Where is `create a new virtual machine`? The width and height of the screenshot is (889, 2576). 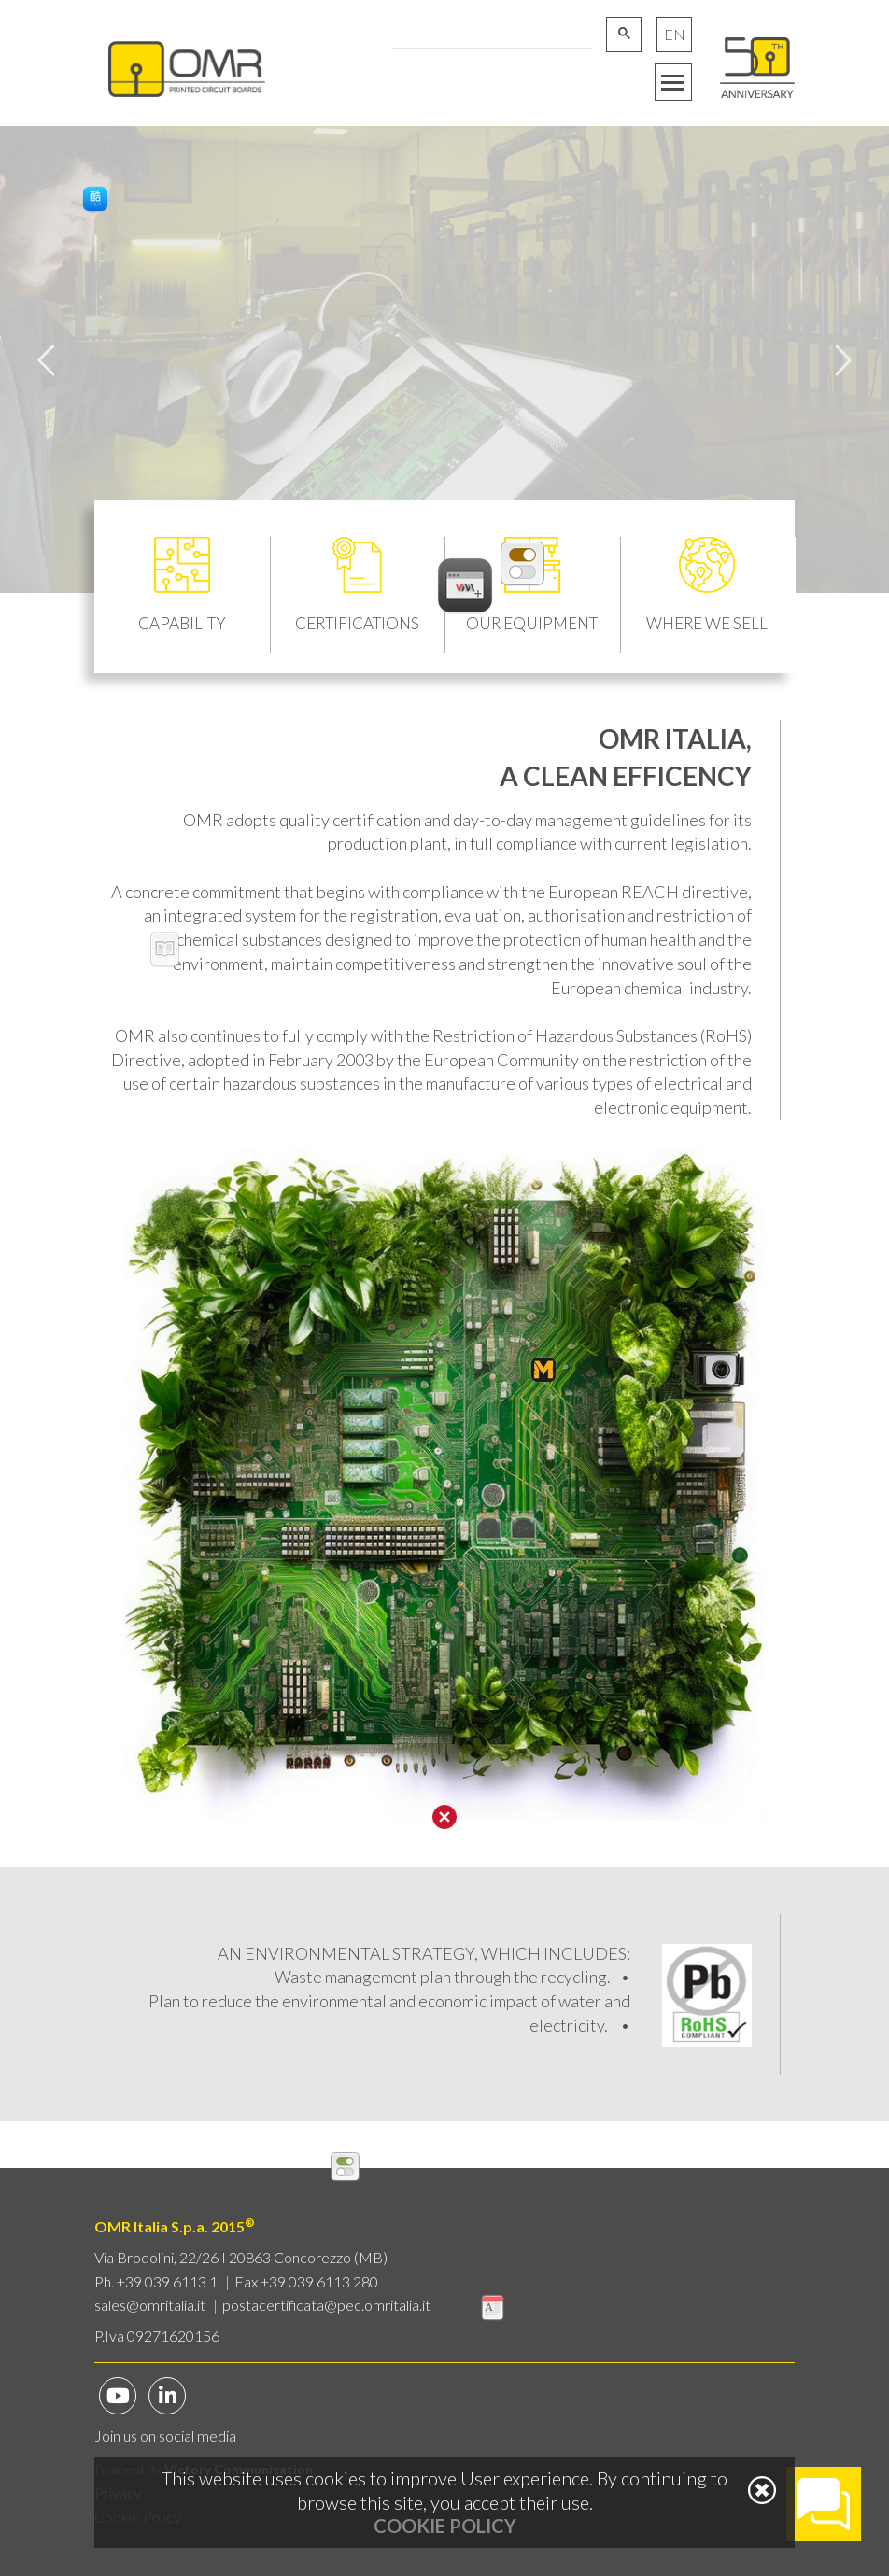 create a new virtual machine is located at coordinates (465, 585).